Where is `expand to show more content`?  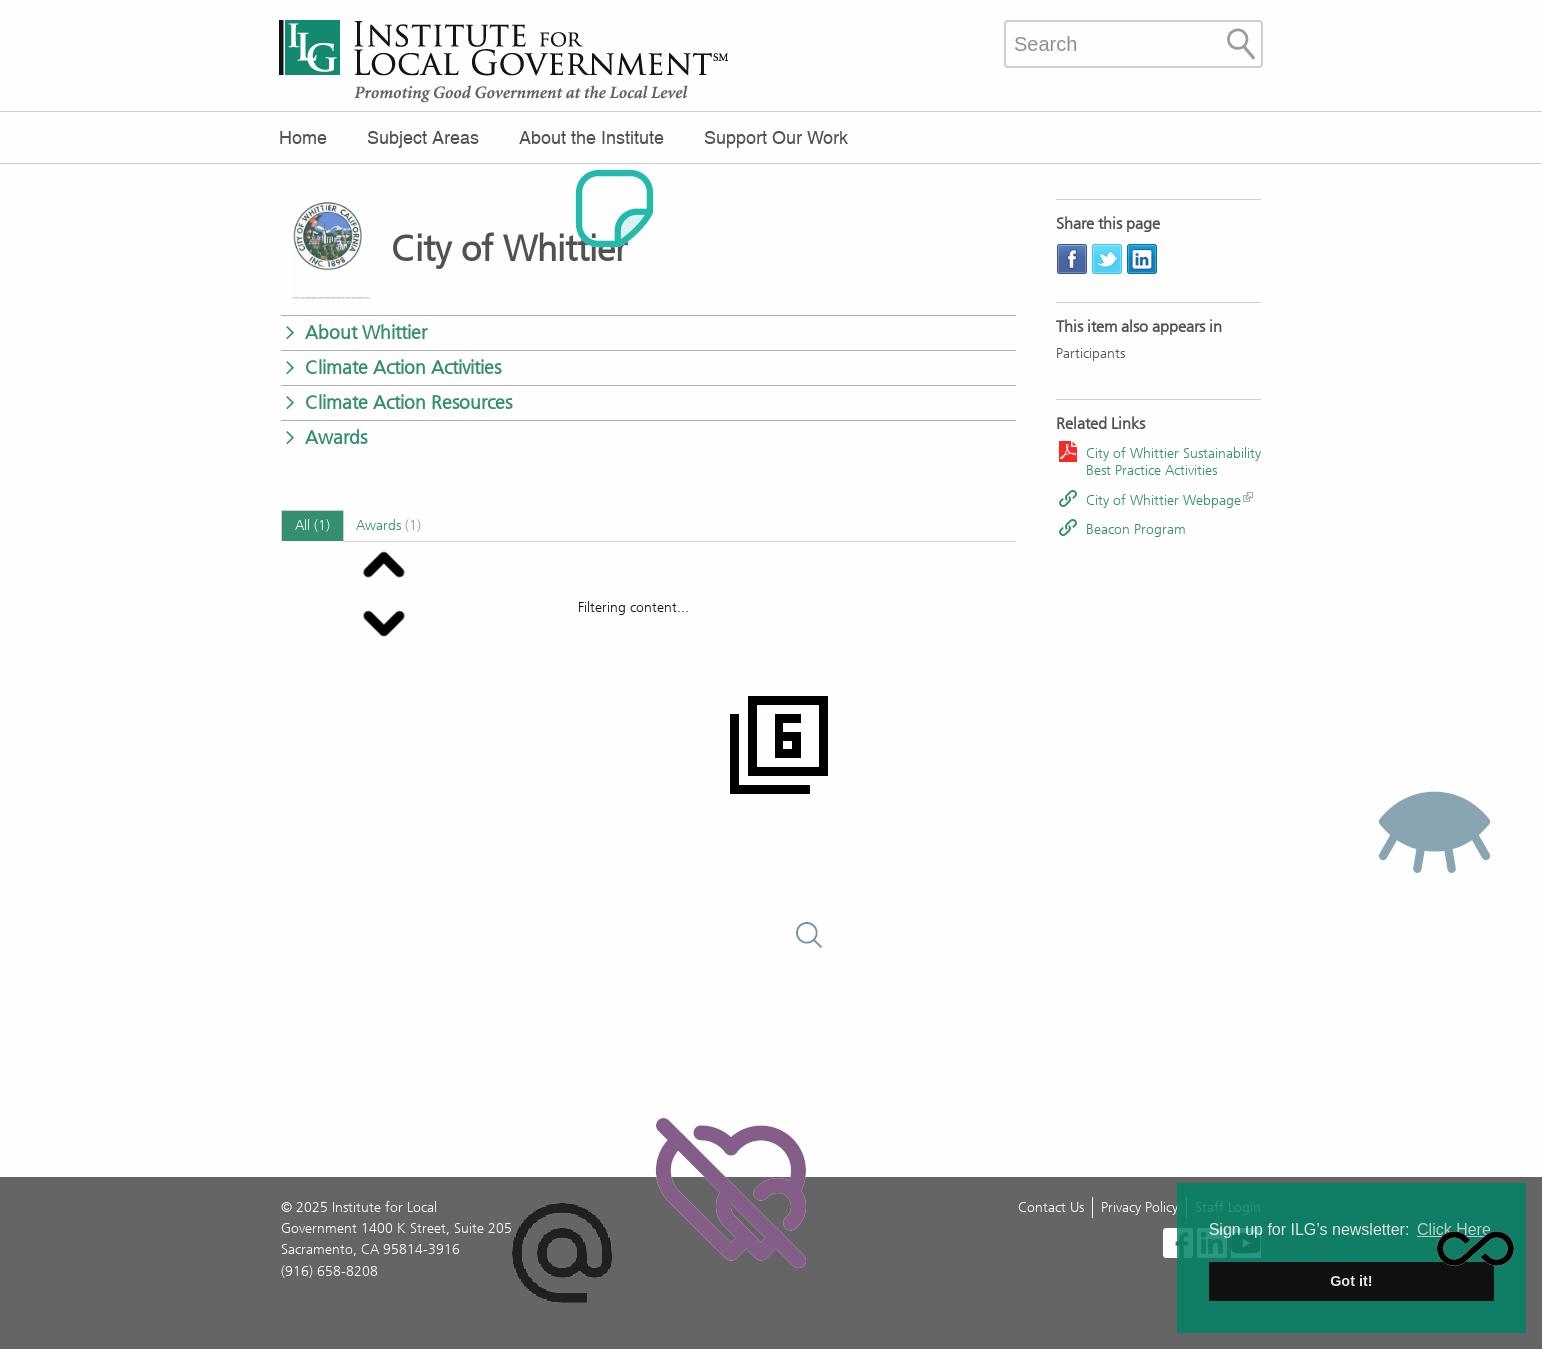
expand to show more content is located at coordinates (384, 594).